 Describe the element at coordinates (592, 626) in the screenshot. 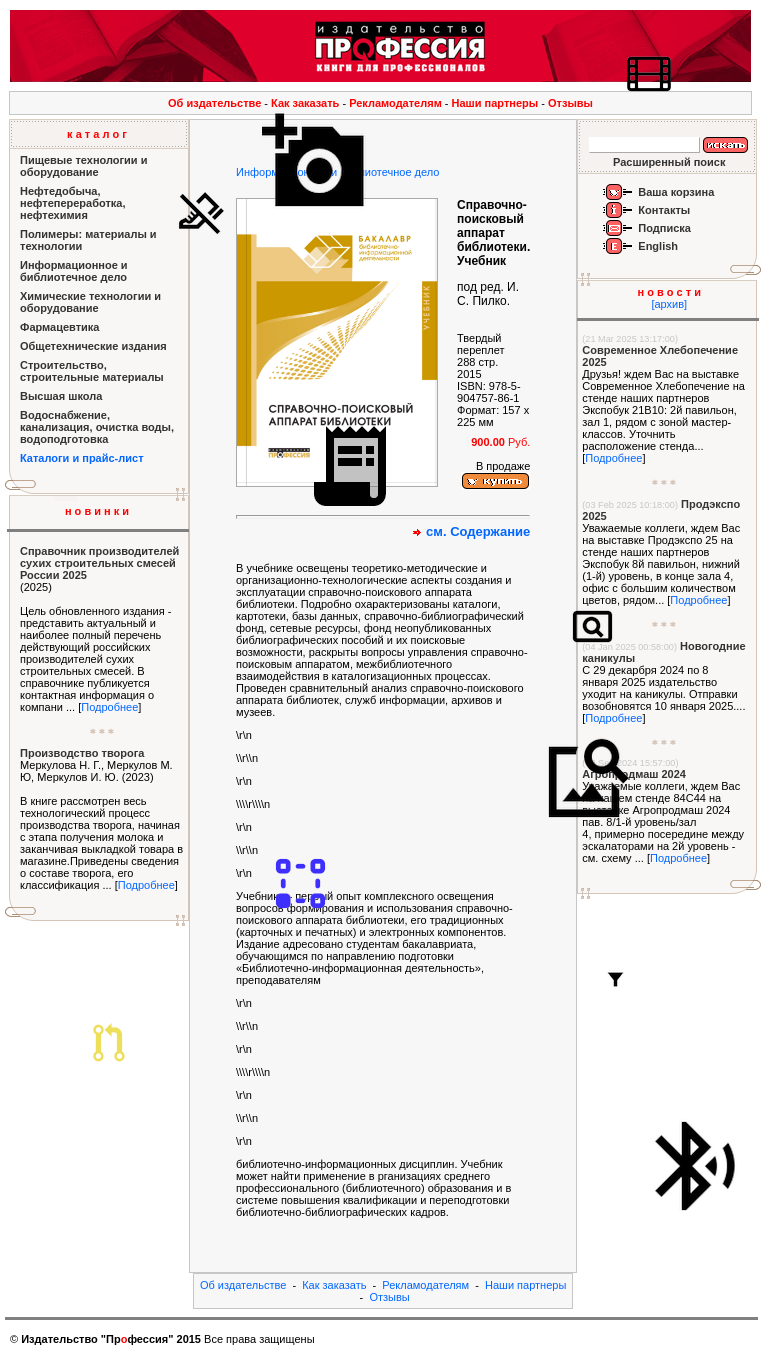

I see `search within the current page or document` at that location.